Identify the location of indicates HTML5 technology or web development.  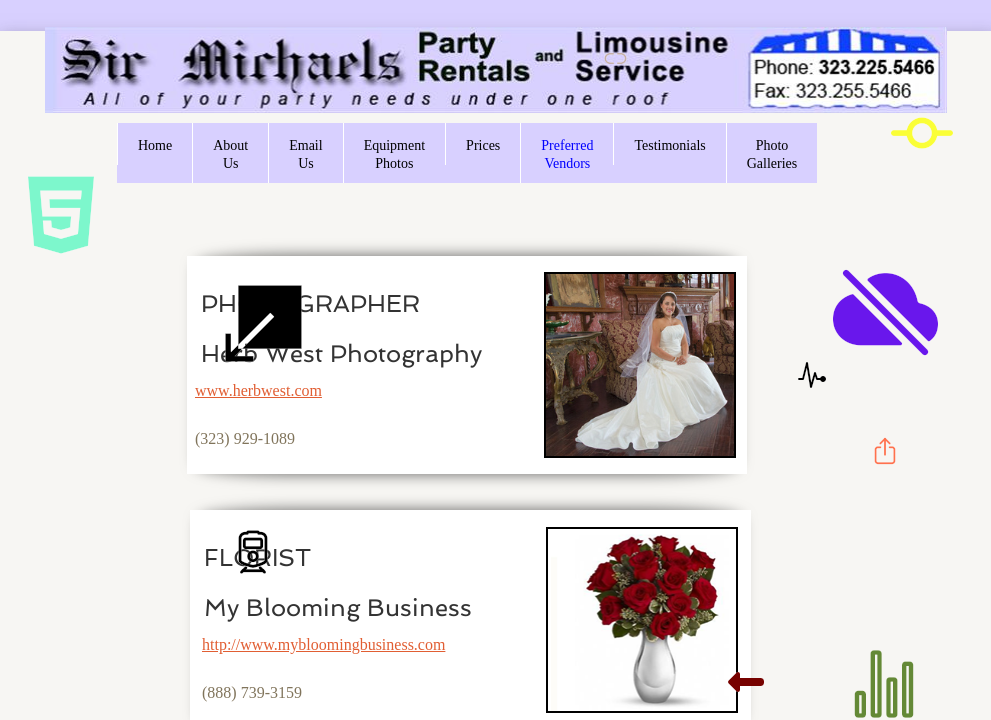
(61, 215).